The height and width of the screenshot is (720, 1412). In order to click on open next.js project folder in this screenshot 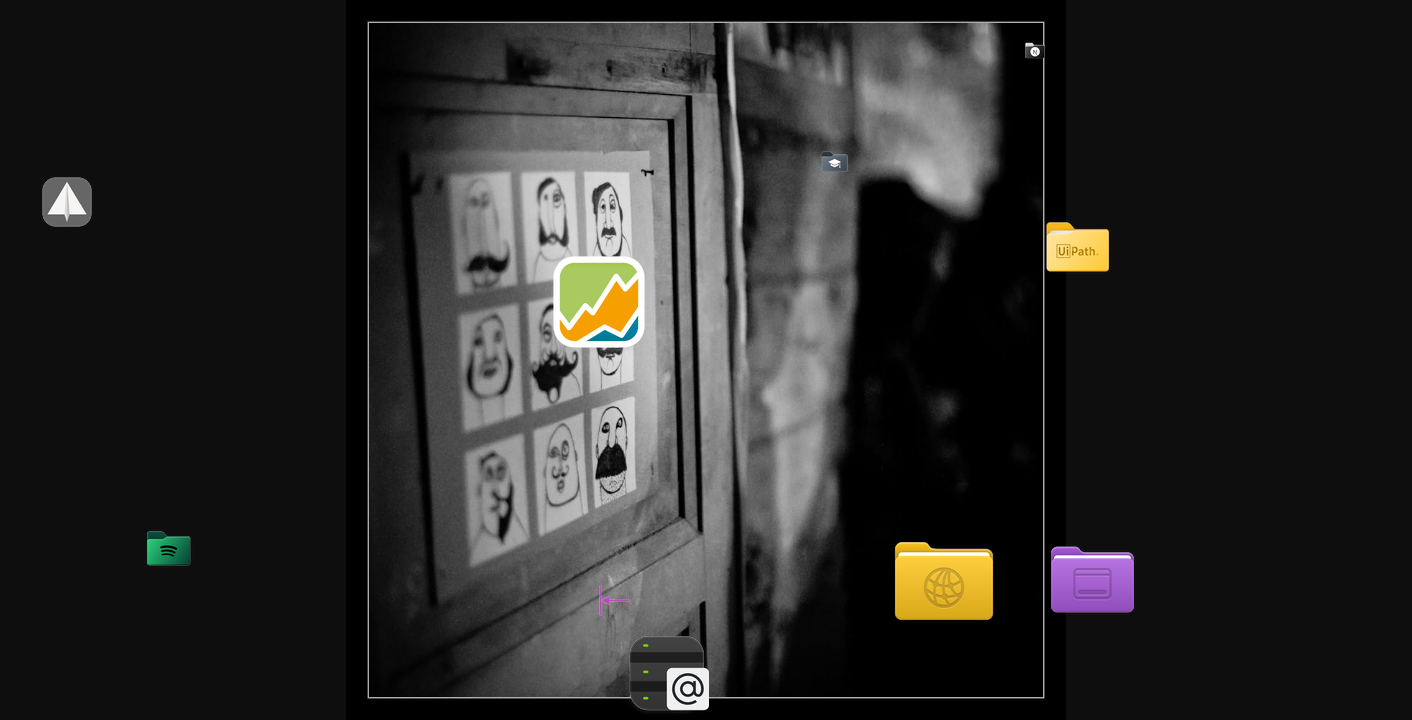, I will do `click(1035, 51)`.